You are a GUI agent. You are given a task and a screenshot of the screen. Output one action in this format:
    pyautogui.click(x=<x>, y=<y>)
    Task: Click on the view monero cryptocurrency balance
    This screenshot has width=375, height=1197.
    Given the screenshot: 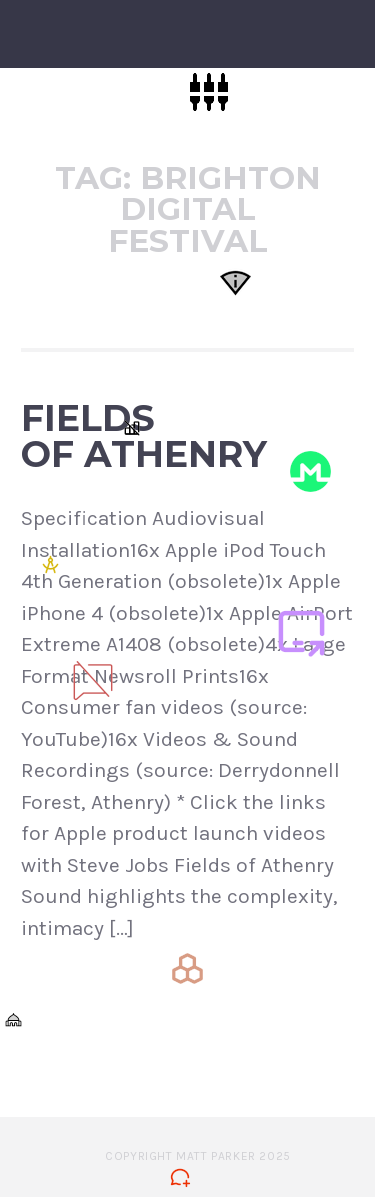 What is the action you would take?
    pyautogui.click(x=310, y=471)
    